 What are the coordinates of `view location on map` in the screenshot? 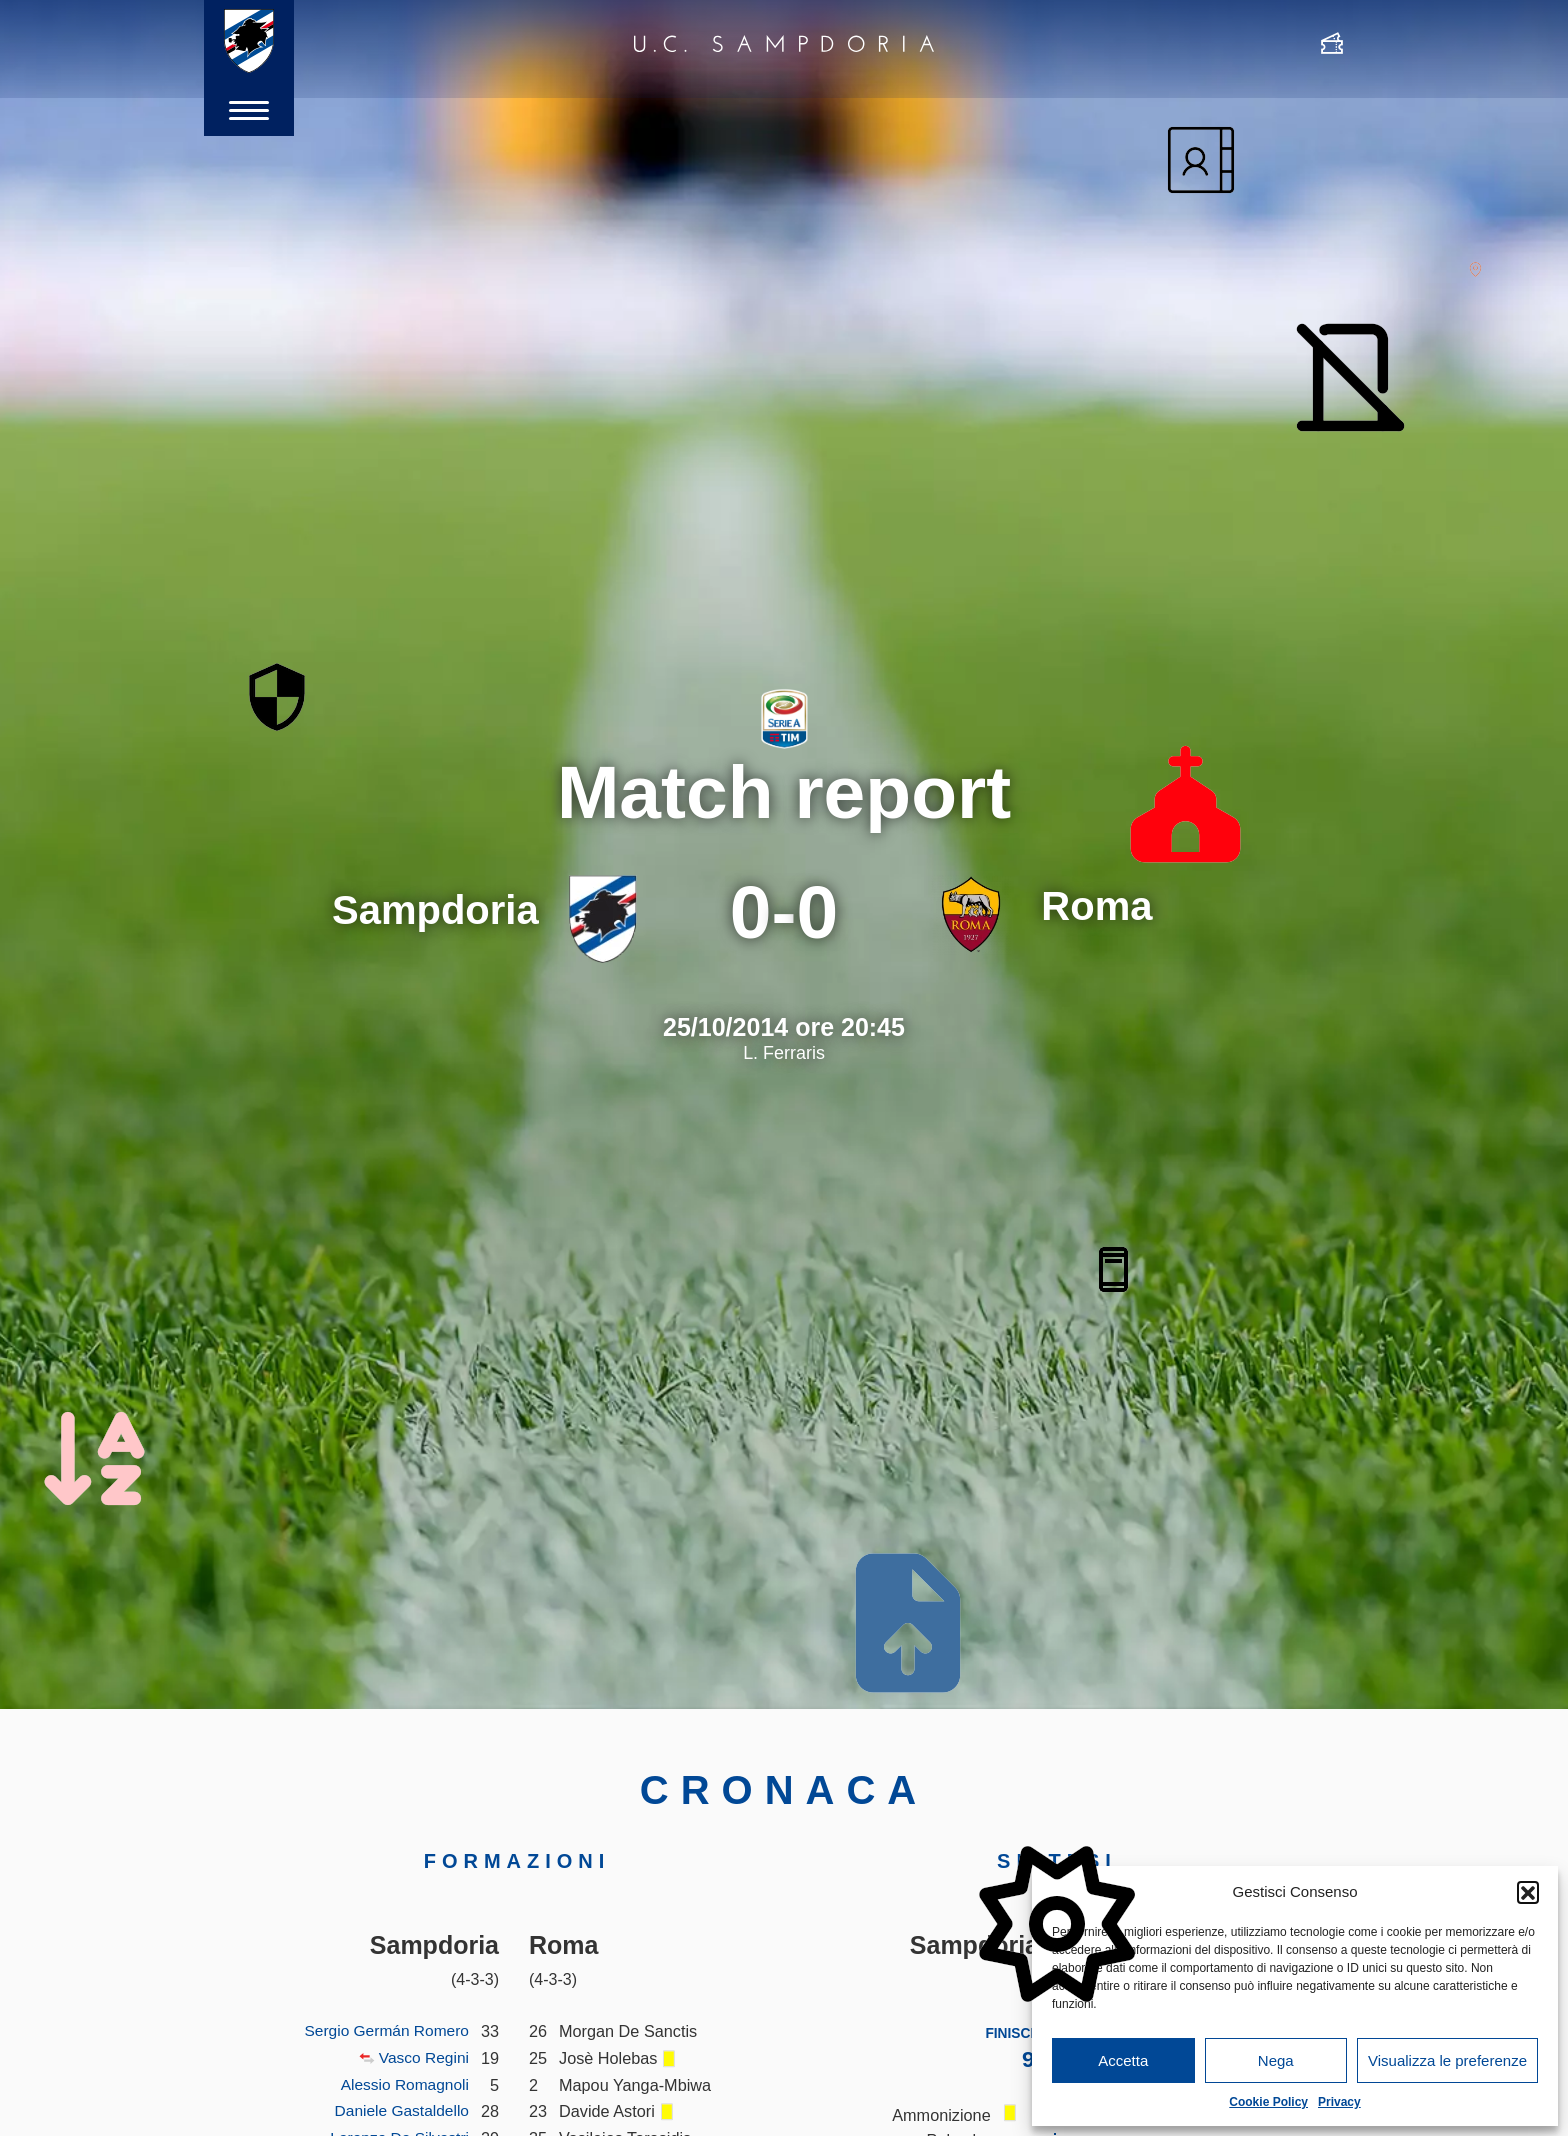 It's located at (1475, 269).